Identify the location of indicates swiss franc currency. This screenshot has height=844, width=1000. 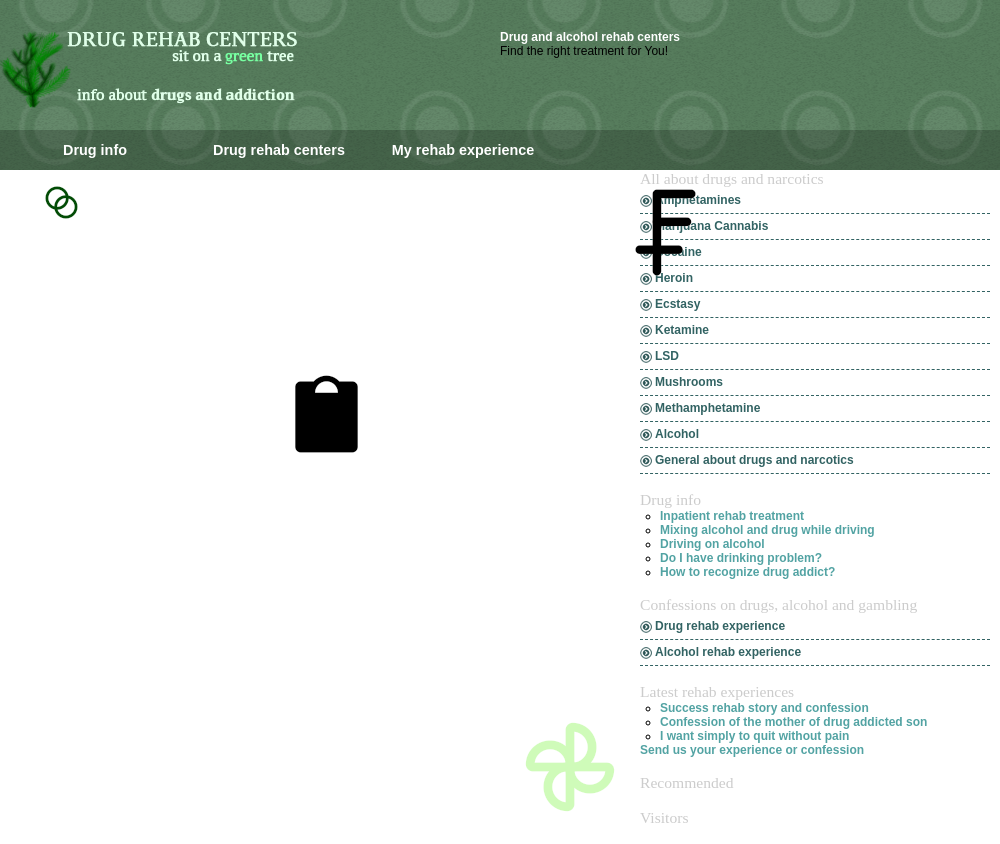
(665, 232).